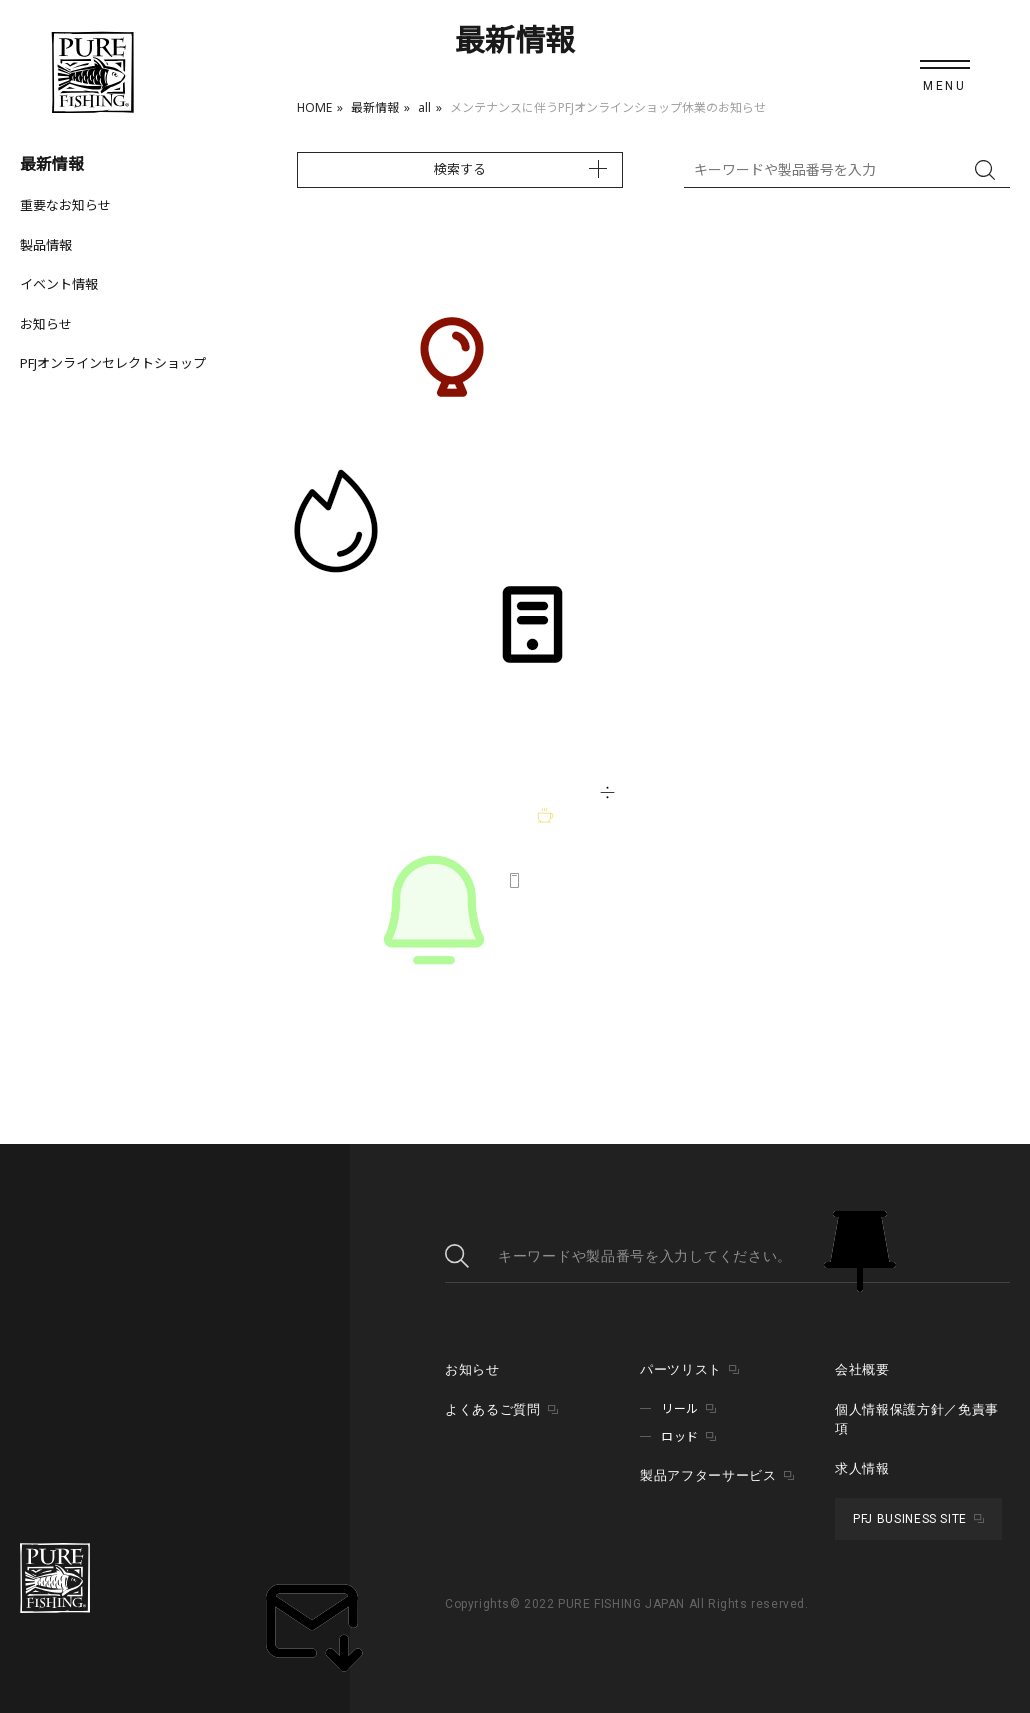 The height and width of the screenshot is (1713, 1030). Describe the element at coordinates (545, 816) in the screenshot. I see `find nearby coffee shops or cafés` at that location.